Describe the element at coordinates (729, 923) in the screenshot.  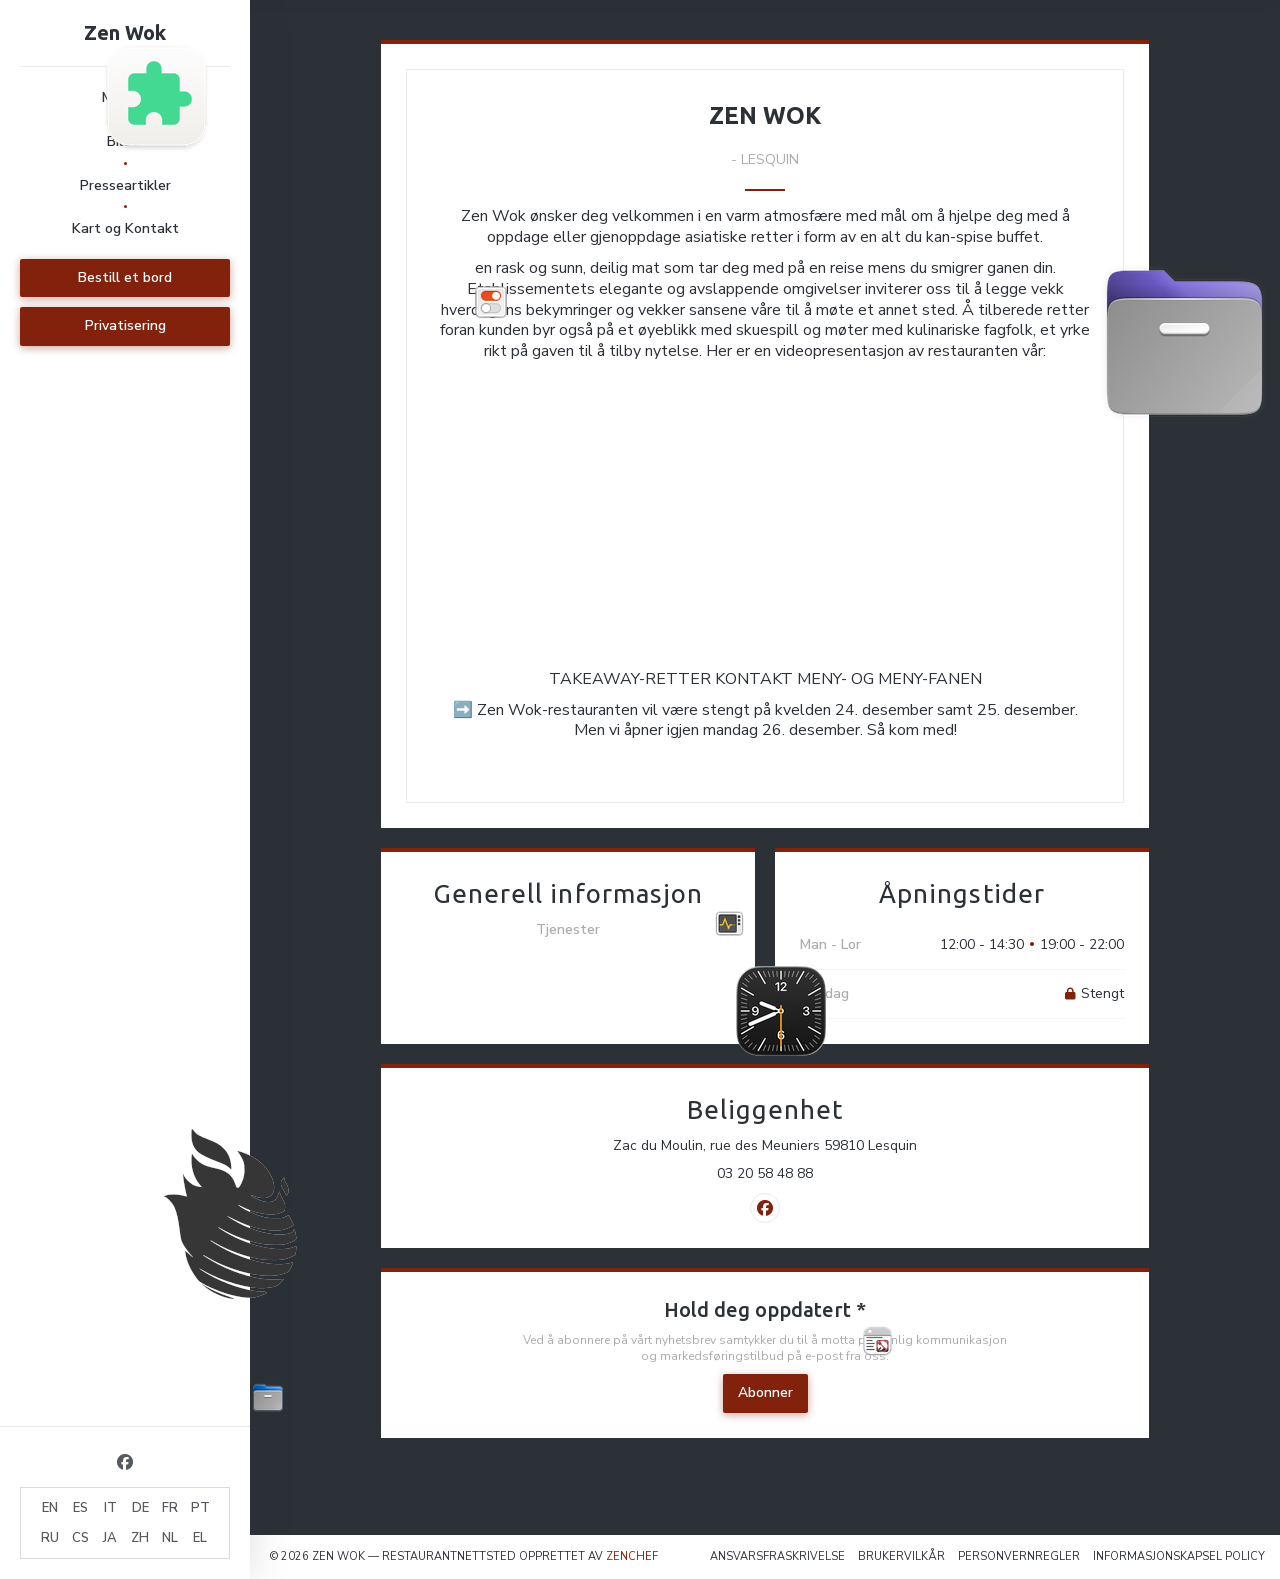
I see `launch htop system monitor` at that location.